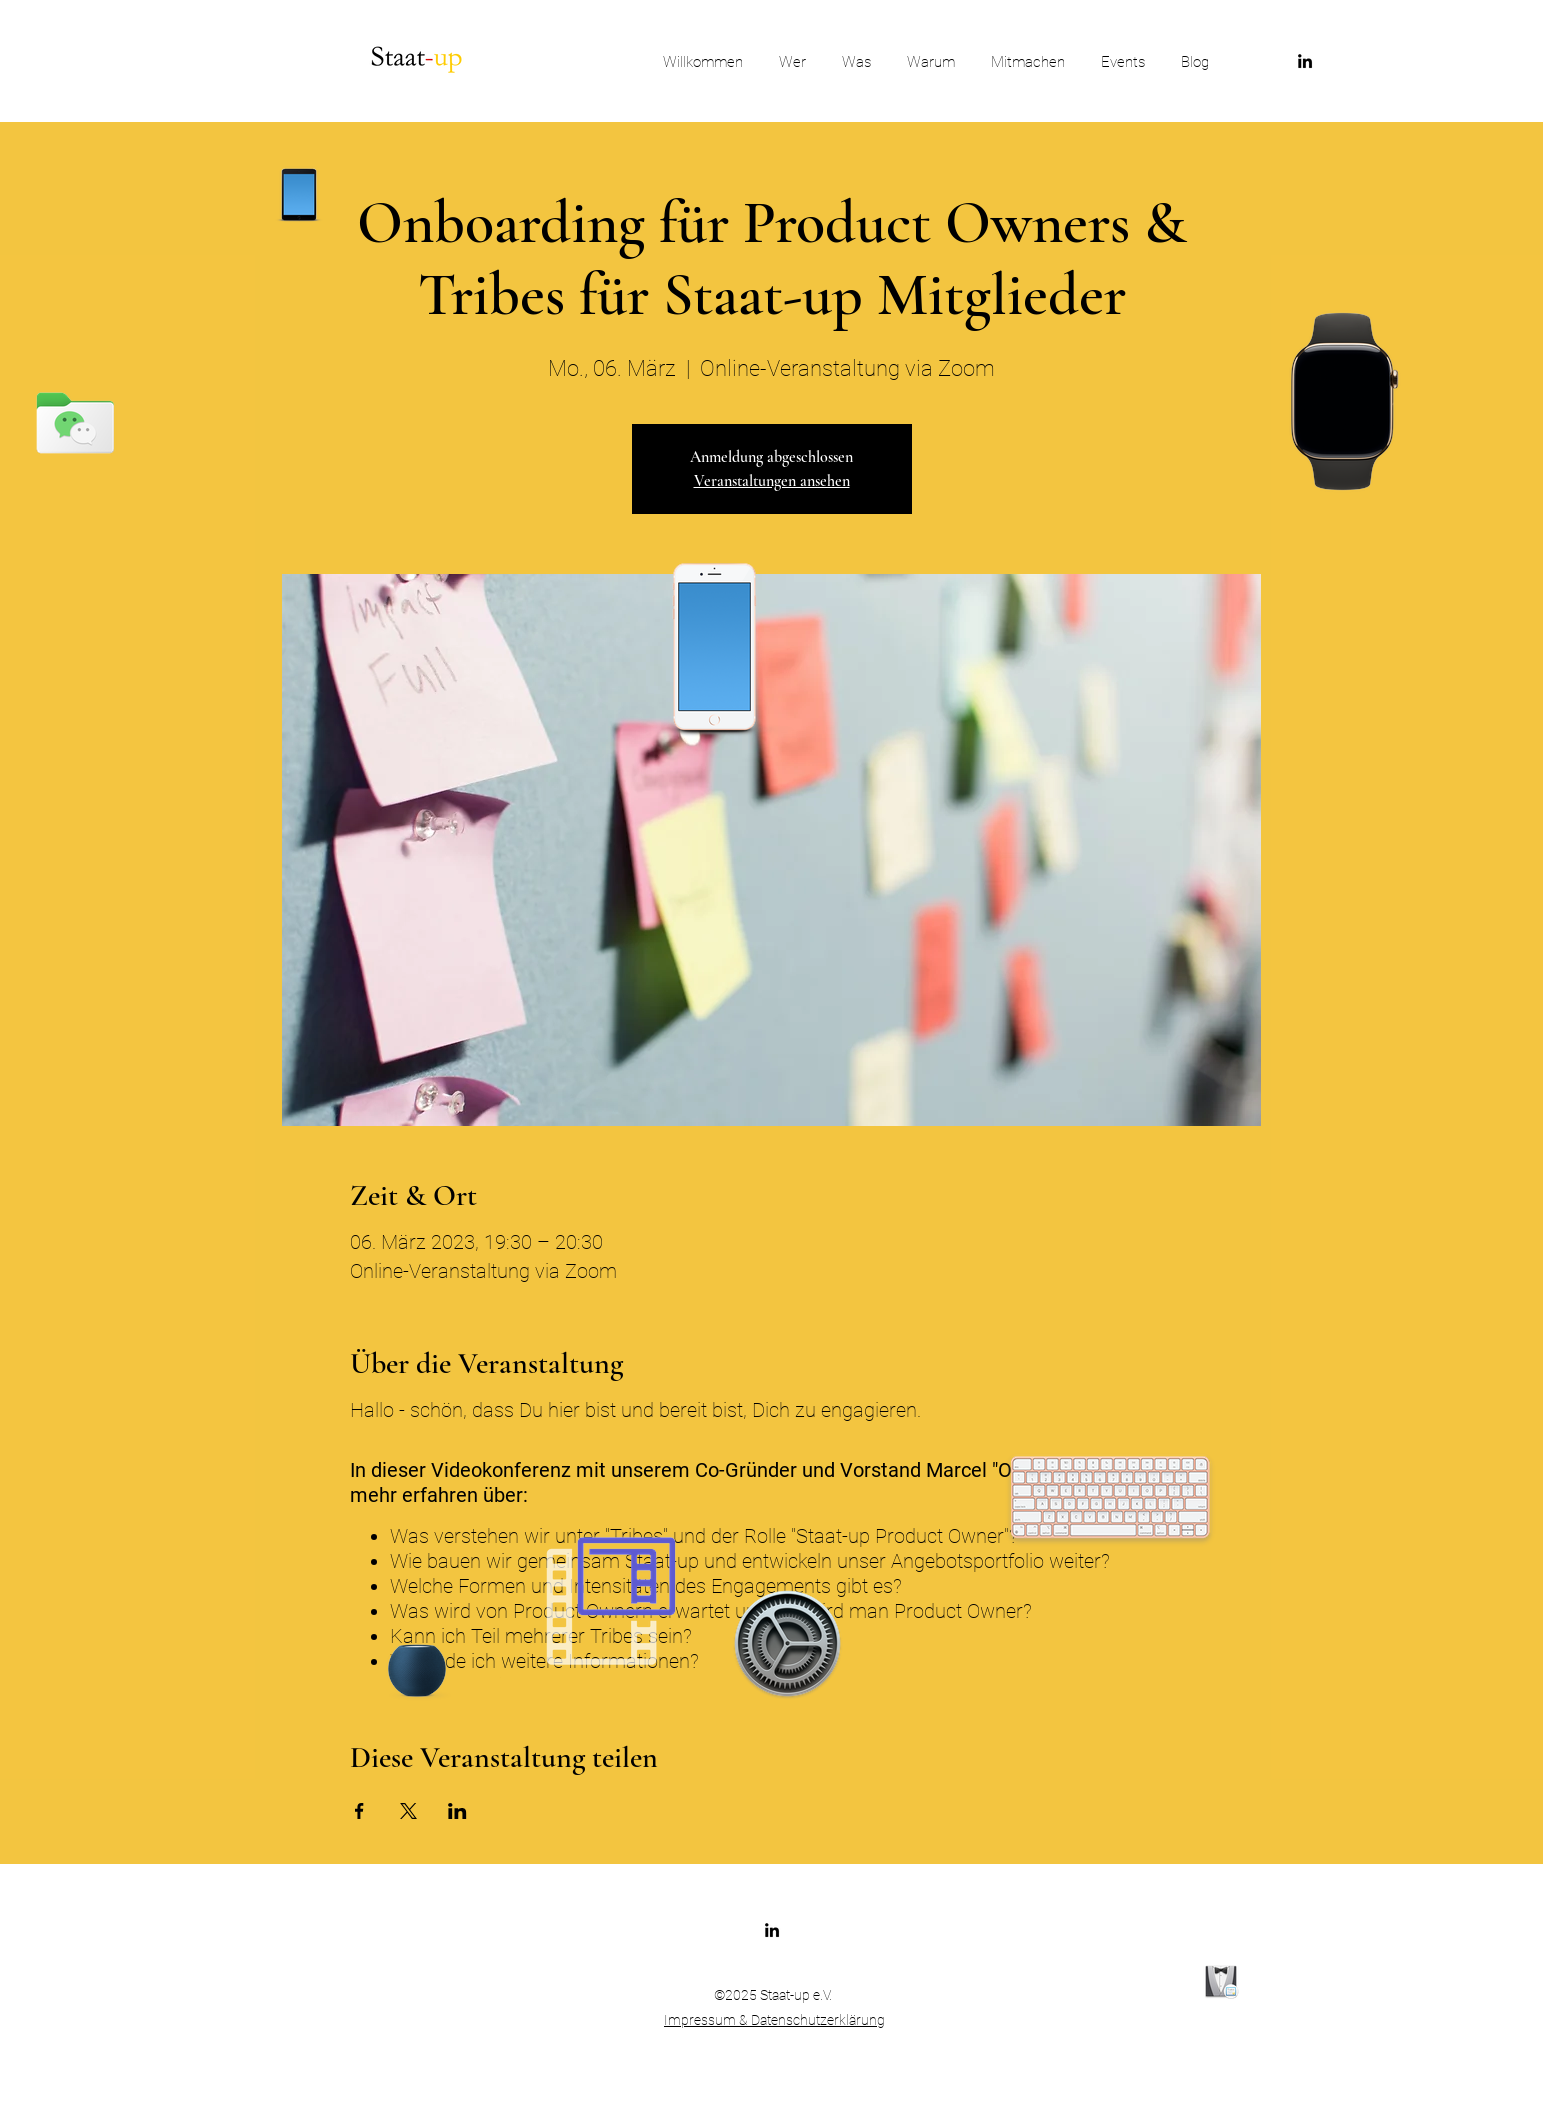  Describe the element at coordinates (299, 190) in the screenshot. I see `iPad mini device with cellular connectivity` at that location.